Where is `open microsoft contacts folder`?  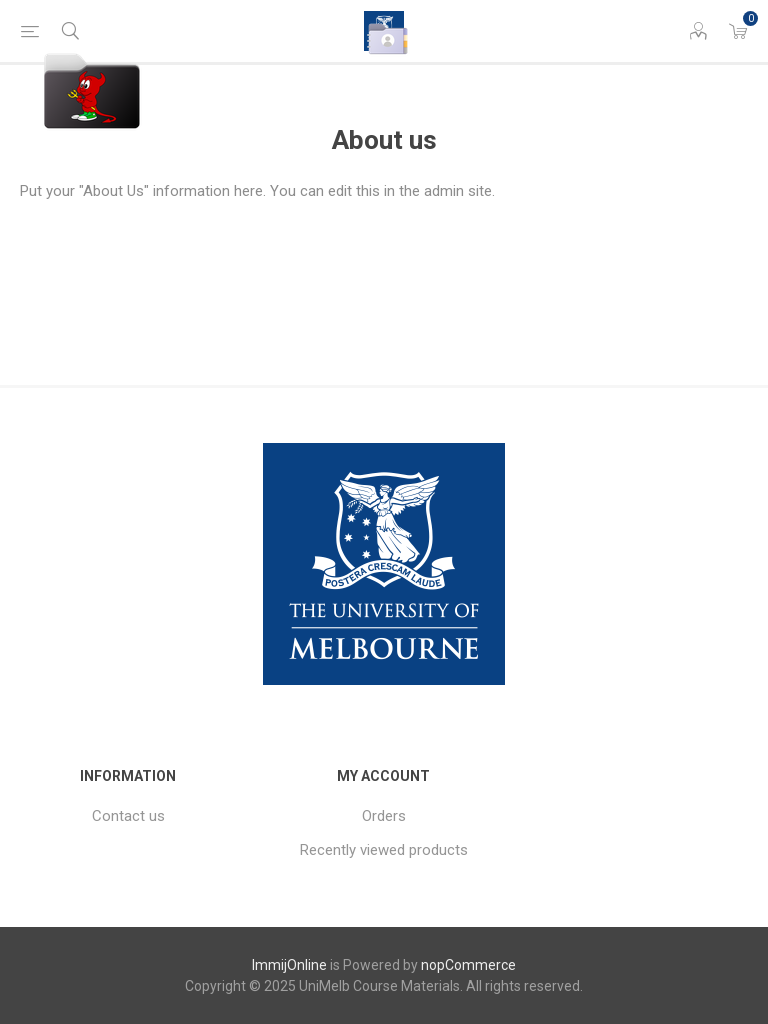 open microsoft contacts folder is located at coordinates (388, 40).